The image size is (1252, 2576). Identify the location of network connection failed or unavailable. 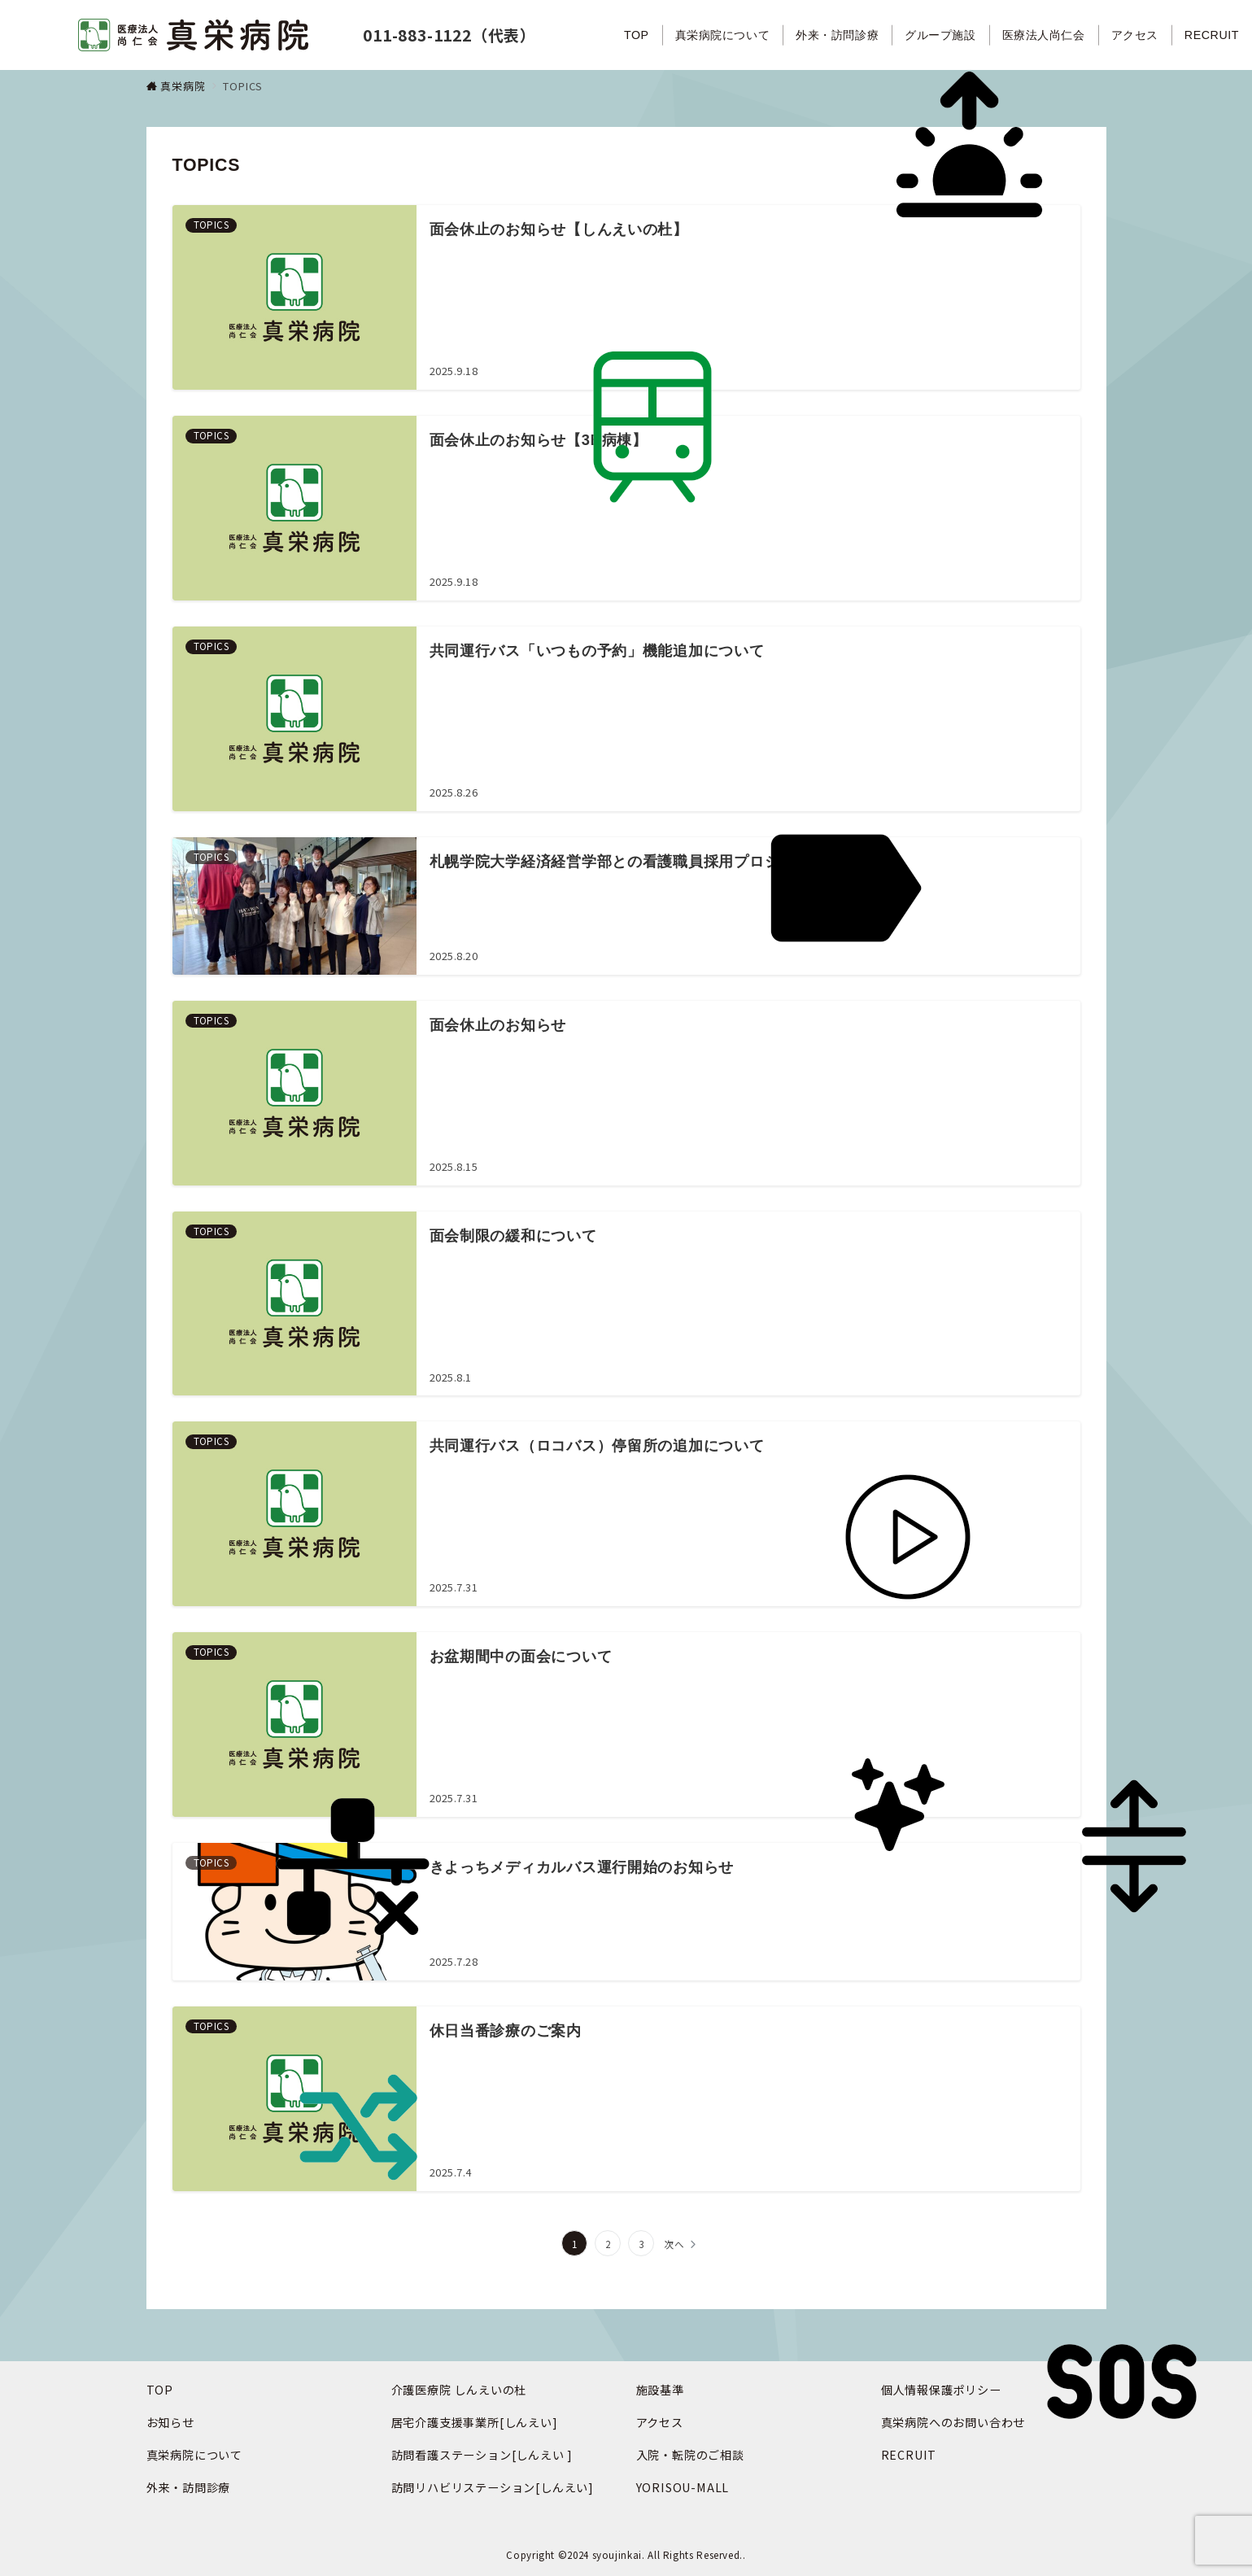
(352, 1869).